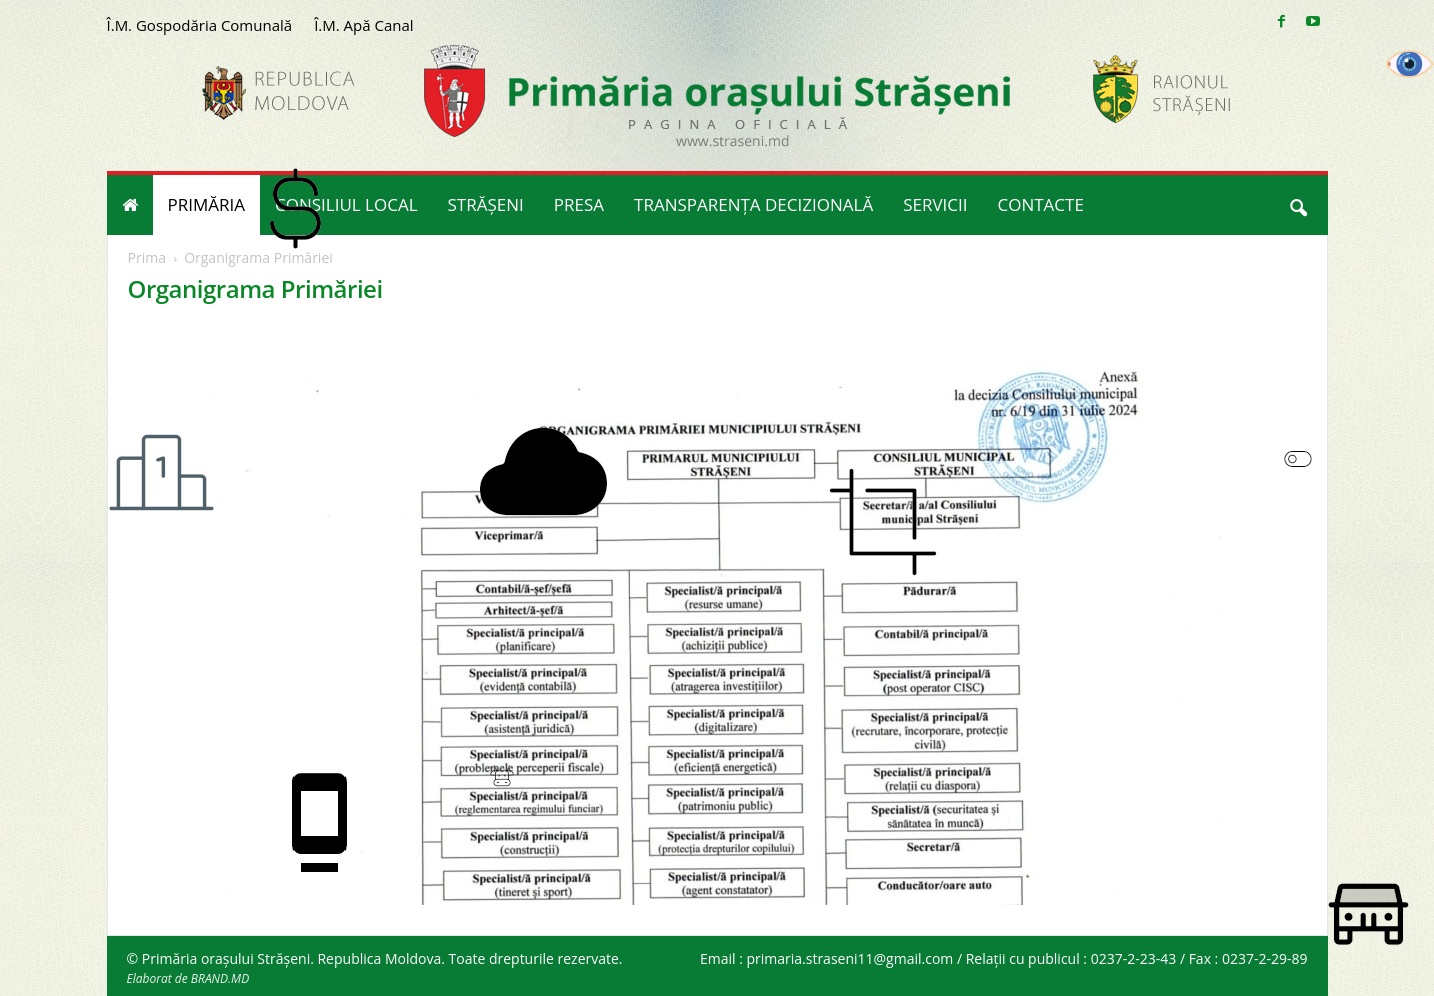 The image size is (1434, 996). What do you see at coordinates (161, 472) in the screenshot?
I see `view leaderboard rankings` at bounding box center [161, 472].